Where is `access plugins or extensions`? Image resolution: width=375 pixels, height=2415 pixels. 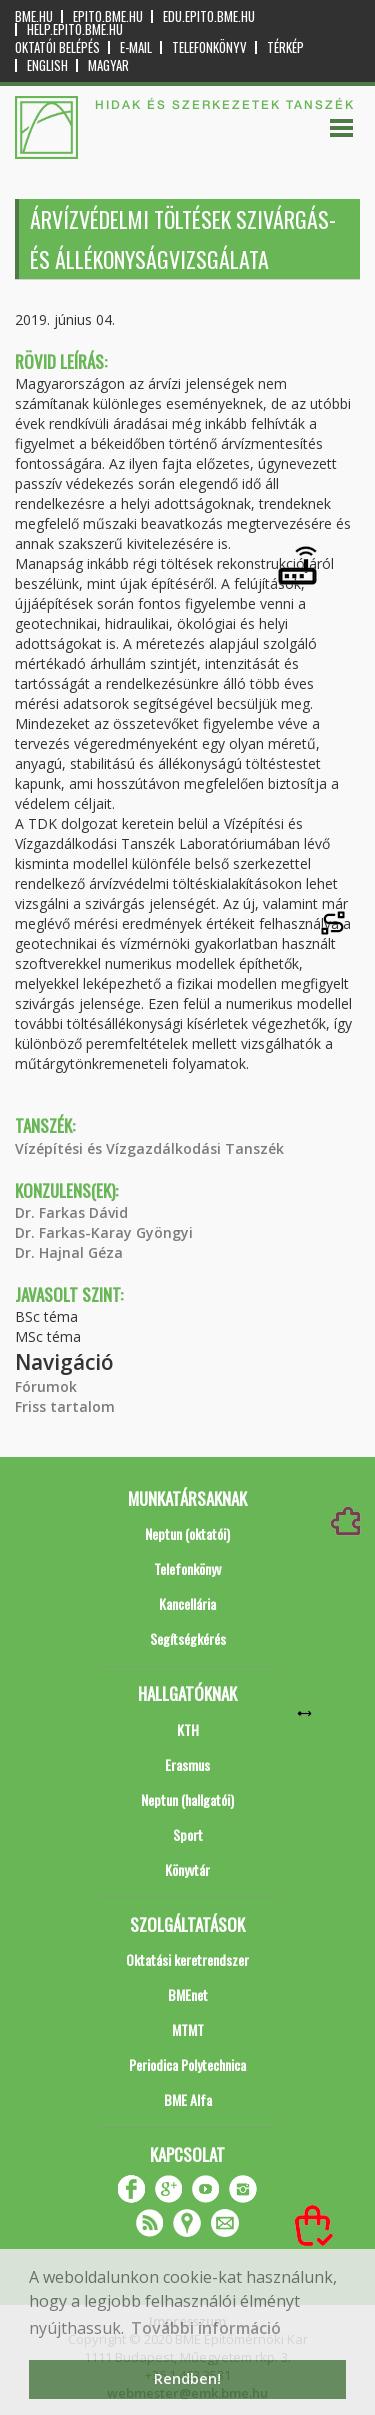
access plugins or extensions is located at coordinates (347, 1522).